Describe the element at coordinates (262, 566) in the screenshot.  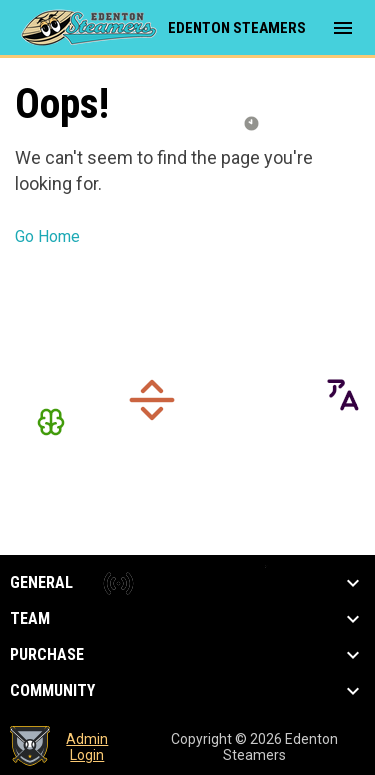
I see `indicates 4K resolution video quality` at that location.